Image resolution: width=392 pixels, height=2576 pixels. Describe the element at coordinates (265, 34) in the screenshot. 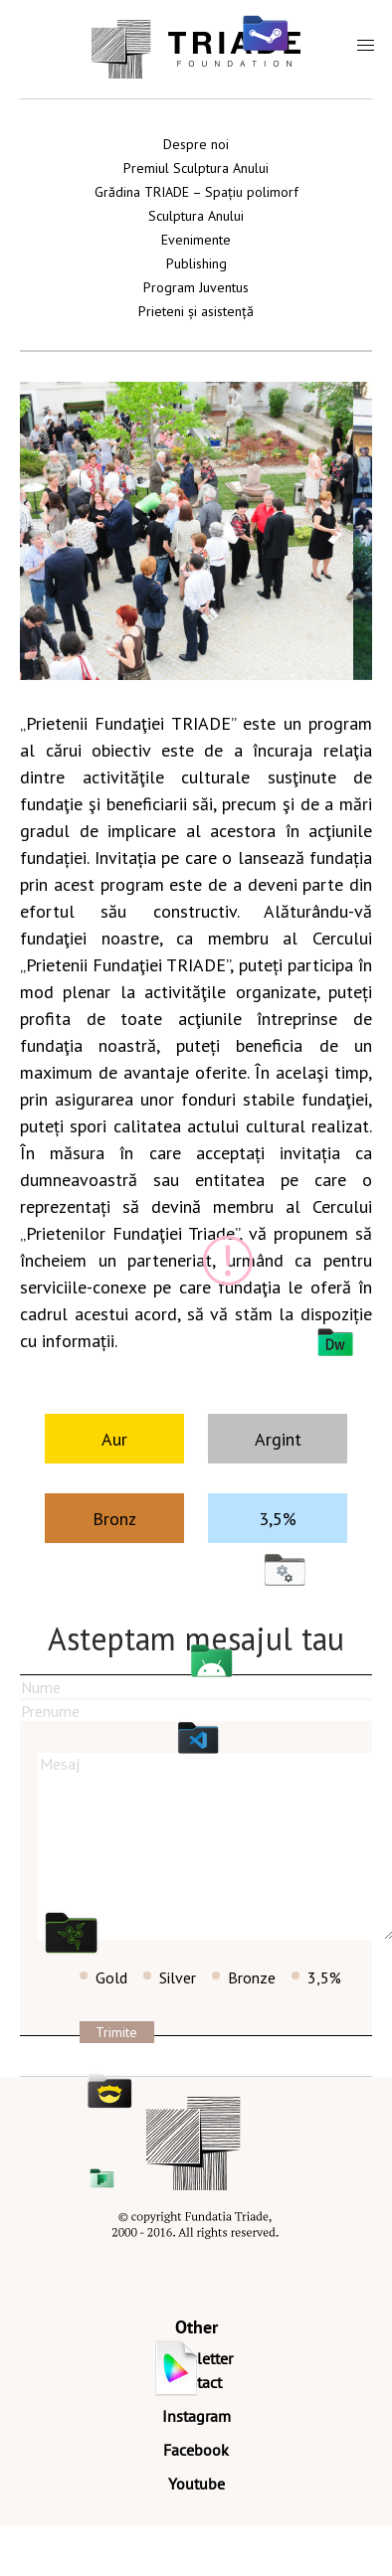

I see `open your steam games folder` at that location.